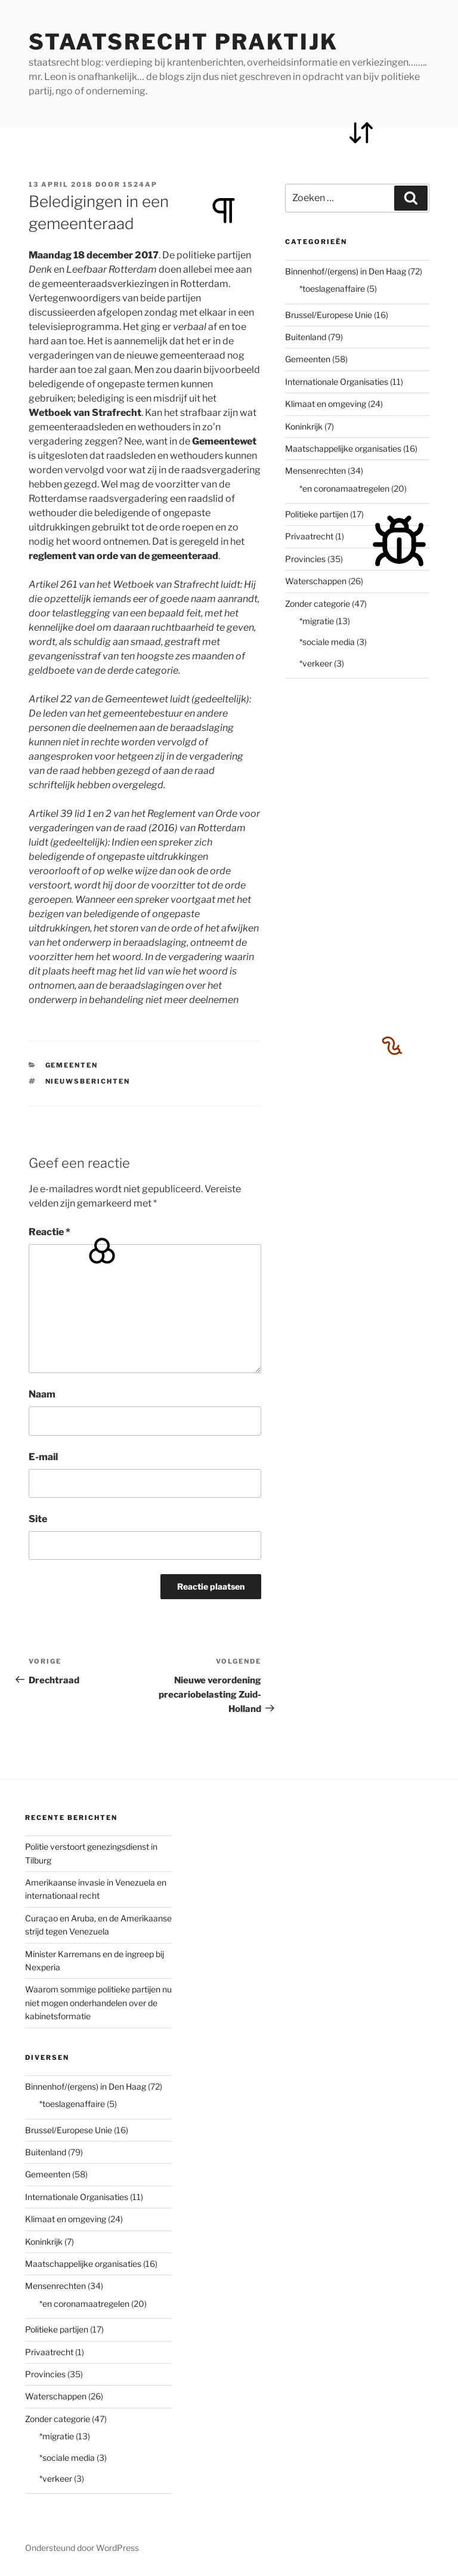 This screenshot has width=458, height=2576. What do you see at coordinates (224, 211) in the screenshot?
I see `toggle paragraph formatting options` at bounding box center [224, 211].